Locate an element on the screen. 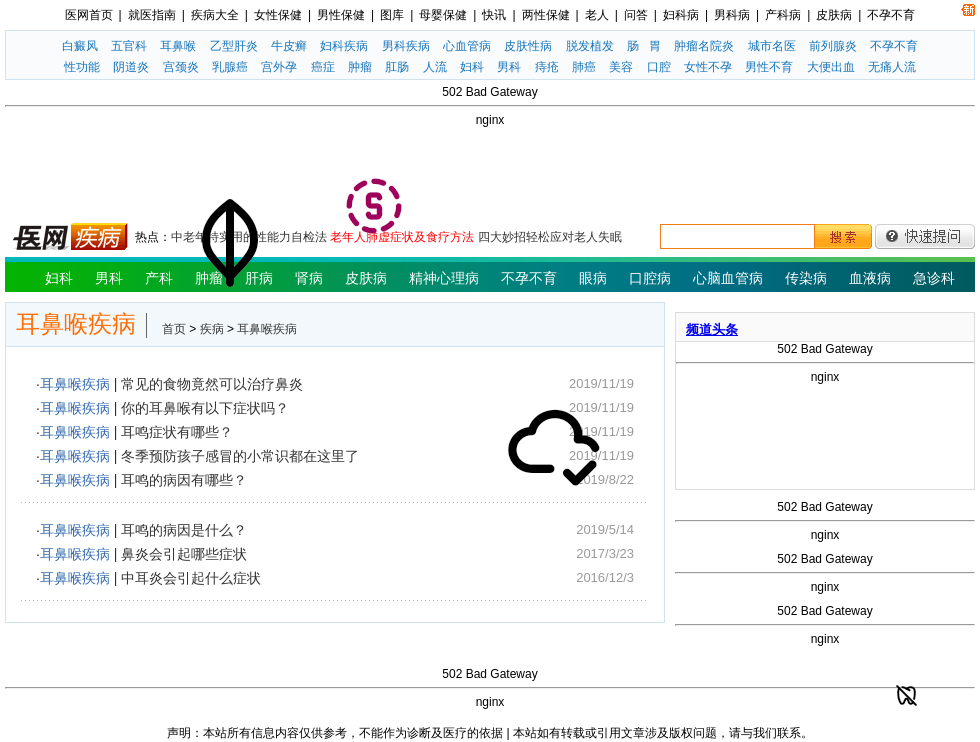 Image resolution: width=980 pixels, height=742 pixels. file successfully uploaded to cloud storage is located at coordinates (554, 443).